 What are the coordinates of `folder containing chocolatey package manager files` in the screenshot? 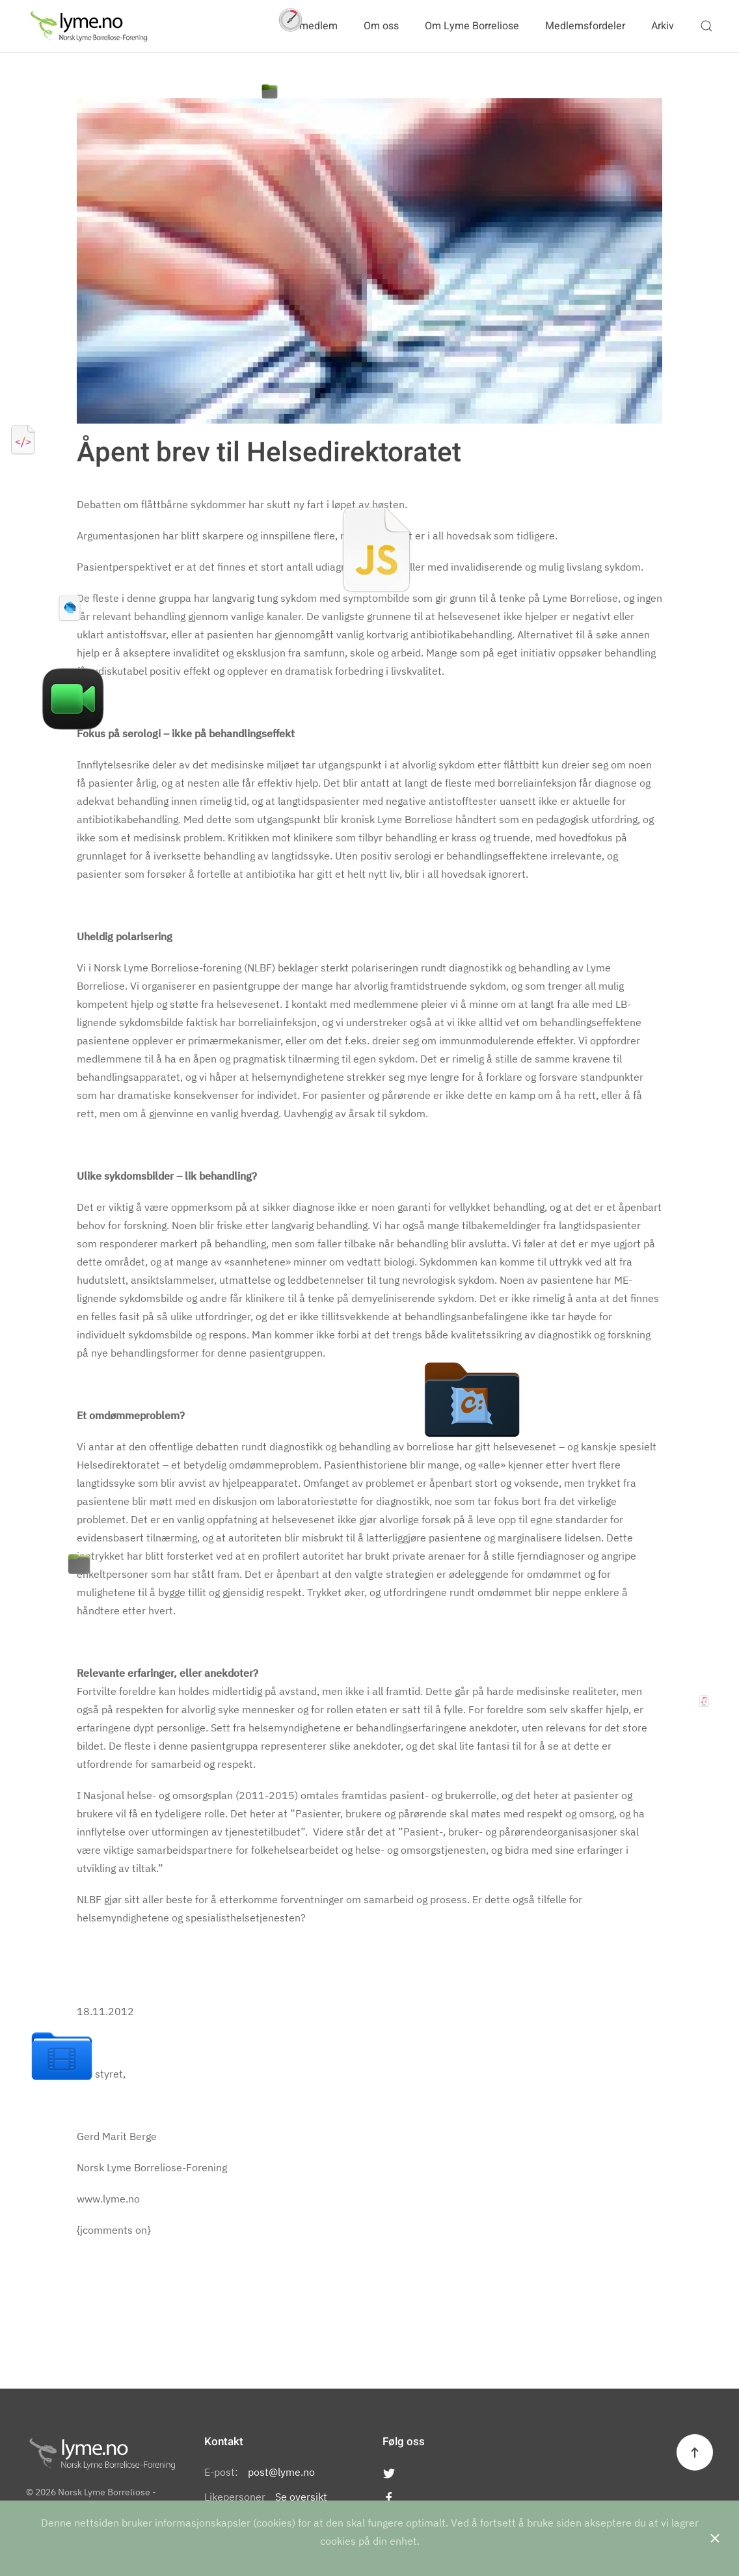 It's located at (472, 1402).